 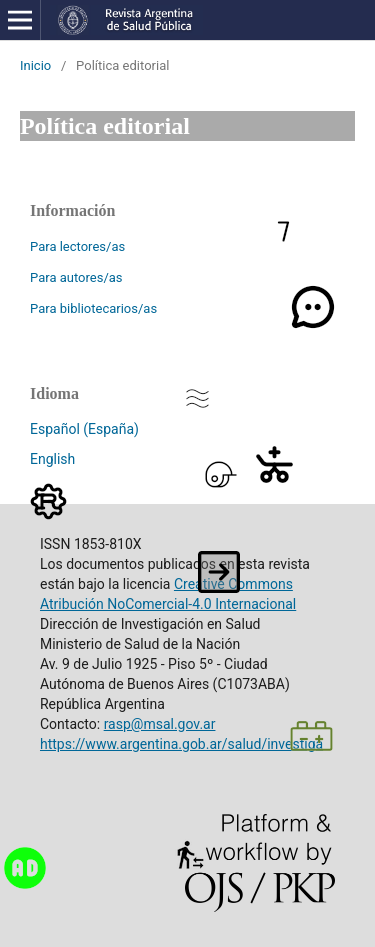 I want to click on rust programming language logo, so click(x=48, y=501).